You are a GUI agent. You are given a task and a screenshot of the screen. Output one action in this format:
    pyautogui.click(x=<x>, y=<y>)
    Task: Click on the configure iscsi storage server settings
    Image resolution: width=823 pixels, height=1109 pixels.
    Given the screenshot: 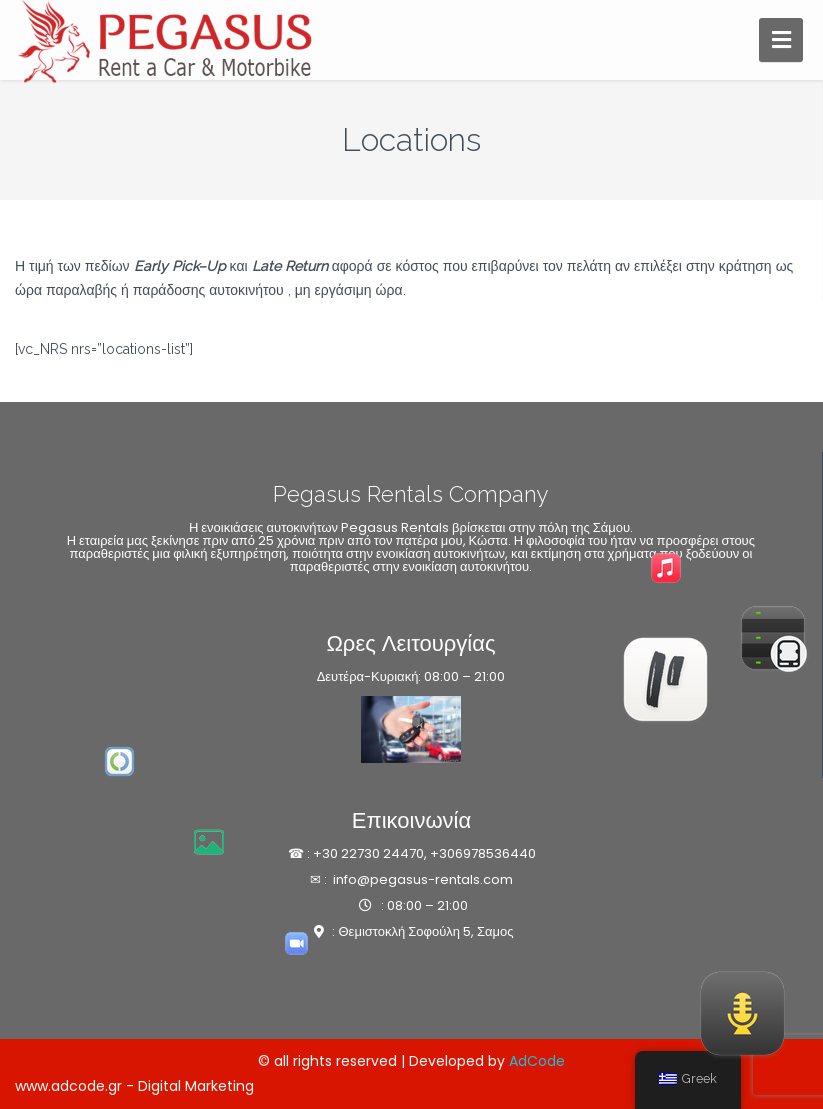 What is the action you would take?
    pyautogui.click(x=773, y=638)
    